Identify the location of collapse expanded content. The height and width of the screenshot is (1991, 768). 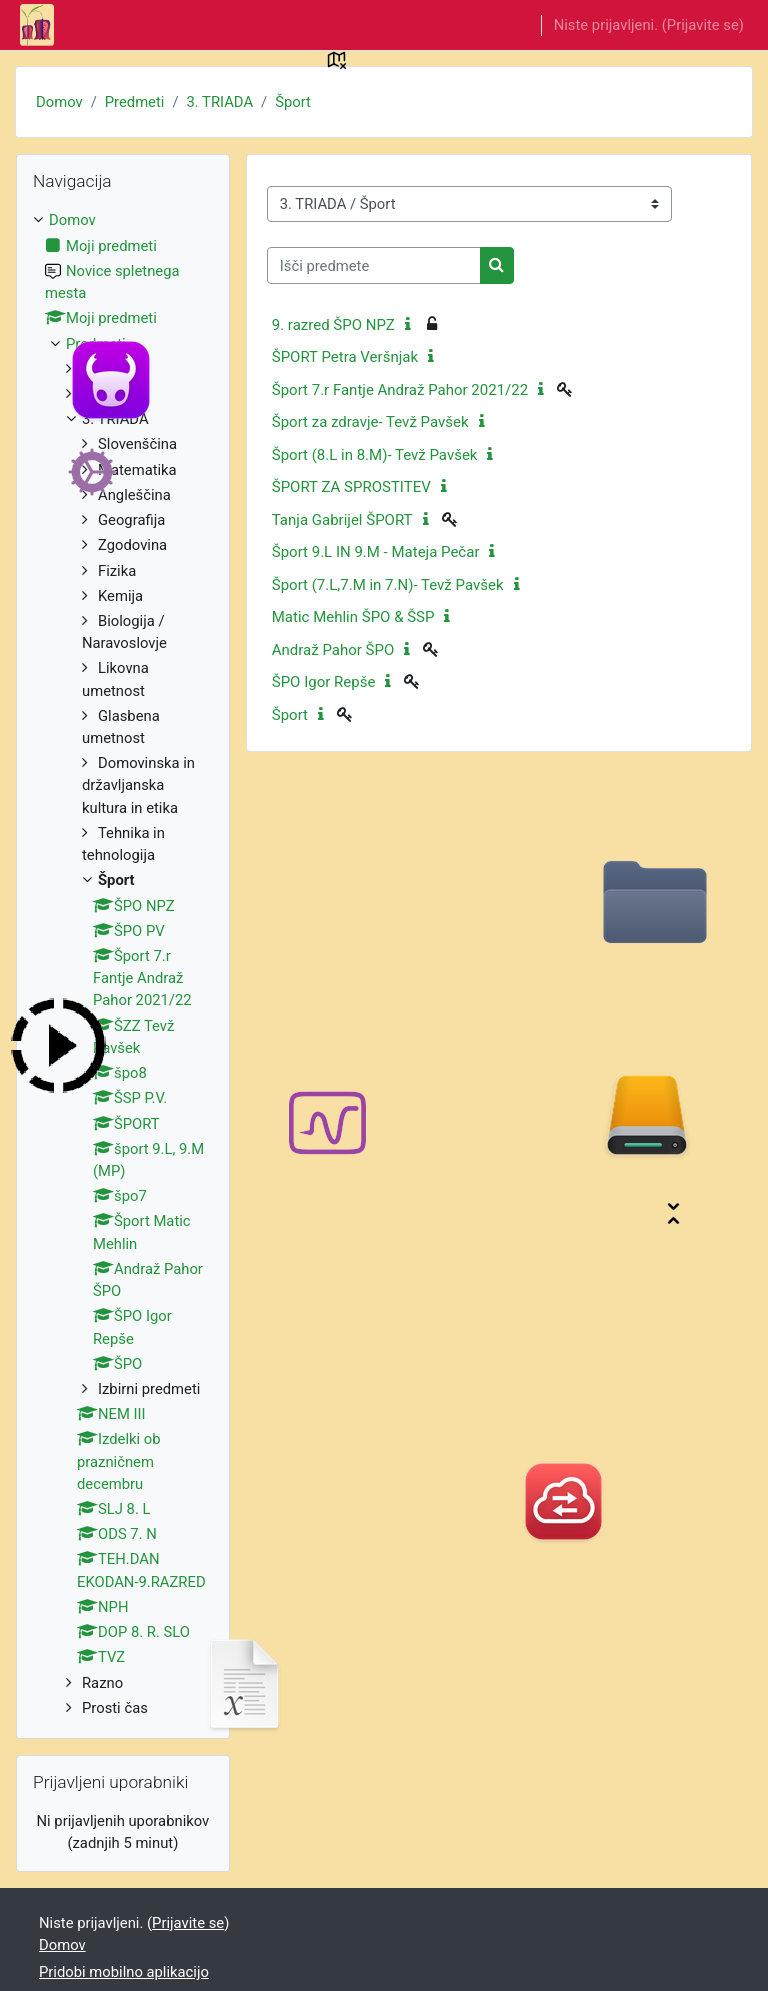
(673, 1213).